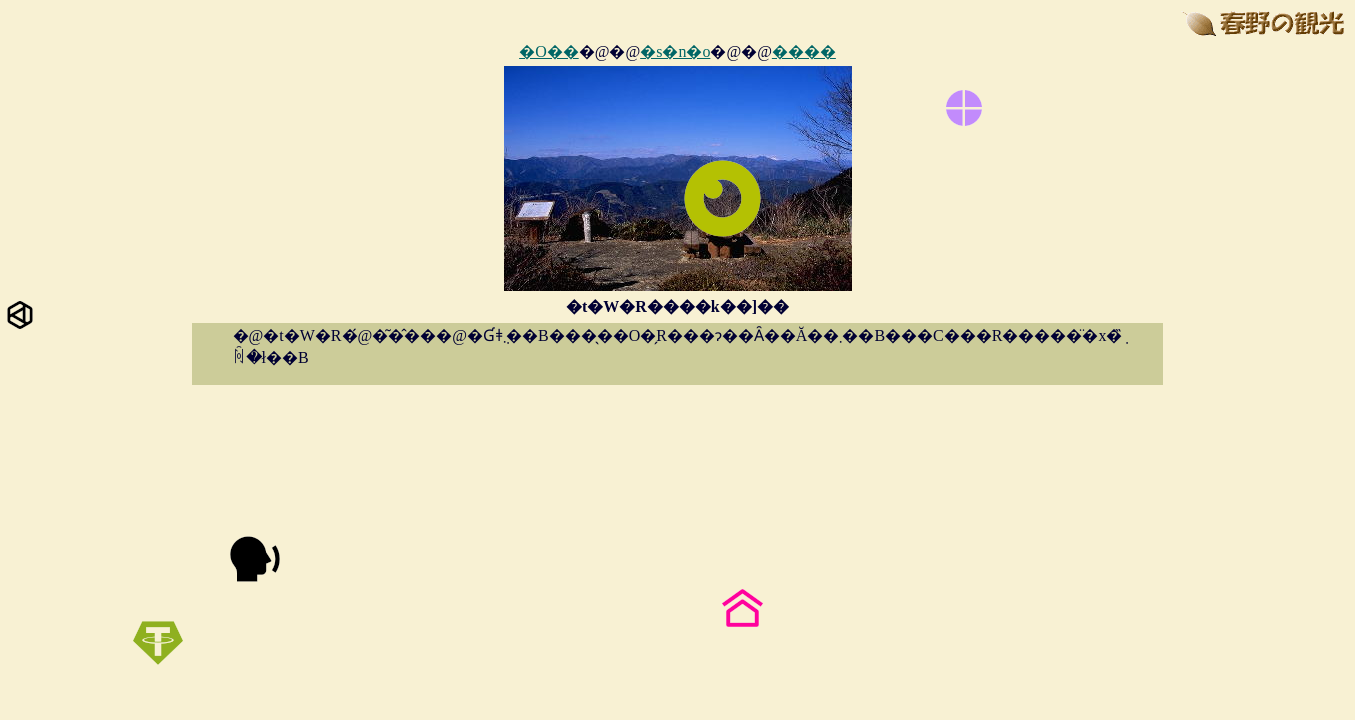 This screenshot has height=720, width=1355. I want to click on quarto publishing system logo, so click(964, 108).